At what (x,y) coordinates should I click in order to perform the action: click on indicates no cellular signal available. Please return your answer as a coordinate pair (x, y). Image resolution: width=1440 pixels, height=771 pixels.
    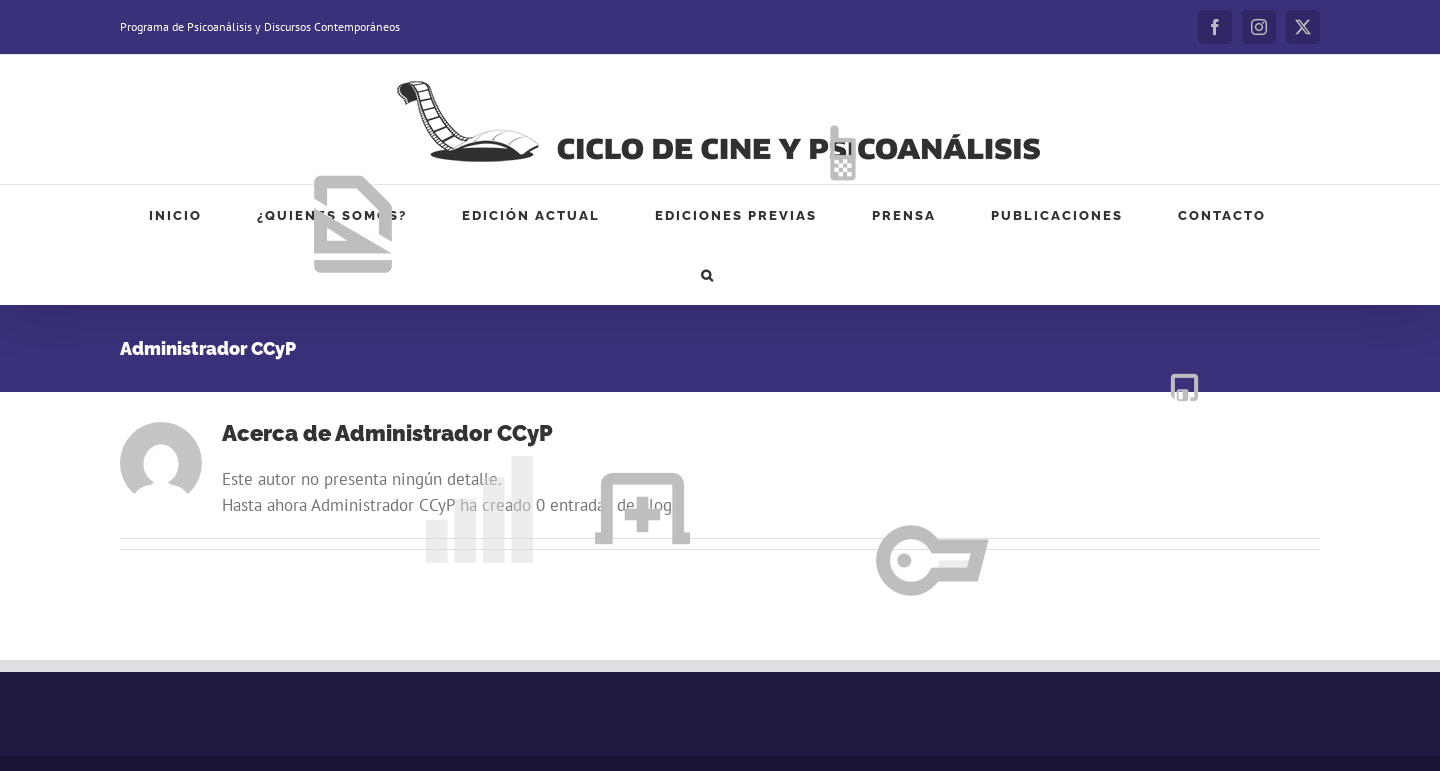
    Looking at the image, I should click on (483, 513).